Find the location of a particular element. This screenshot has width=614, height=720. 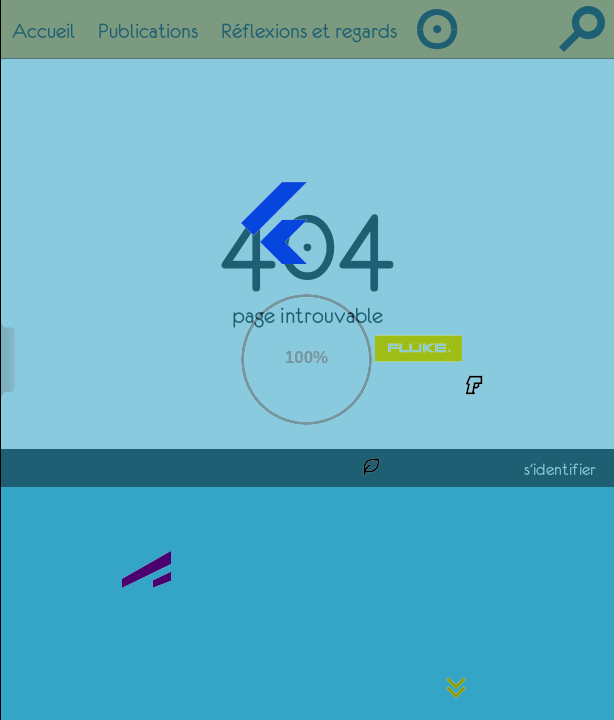

check temperature or thermal readings is located at coordinates (474, 385).